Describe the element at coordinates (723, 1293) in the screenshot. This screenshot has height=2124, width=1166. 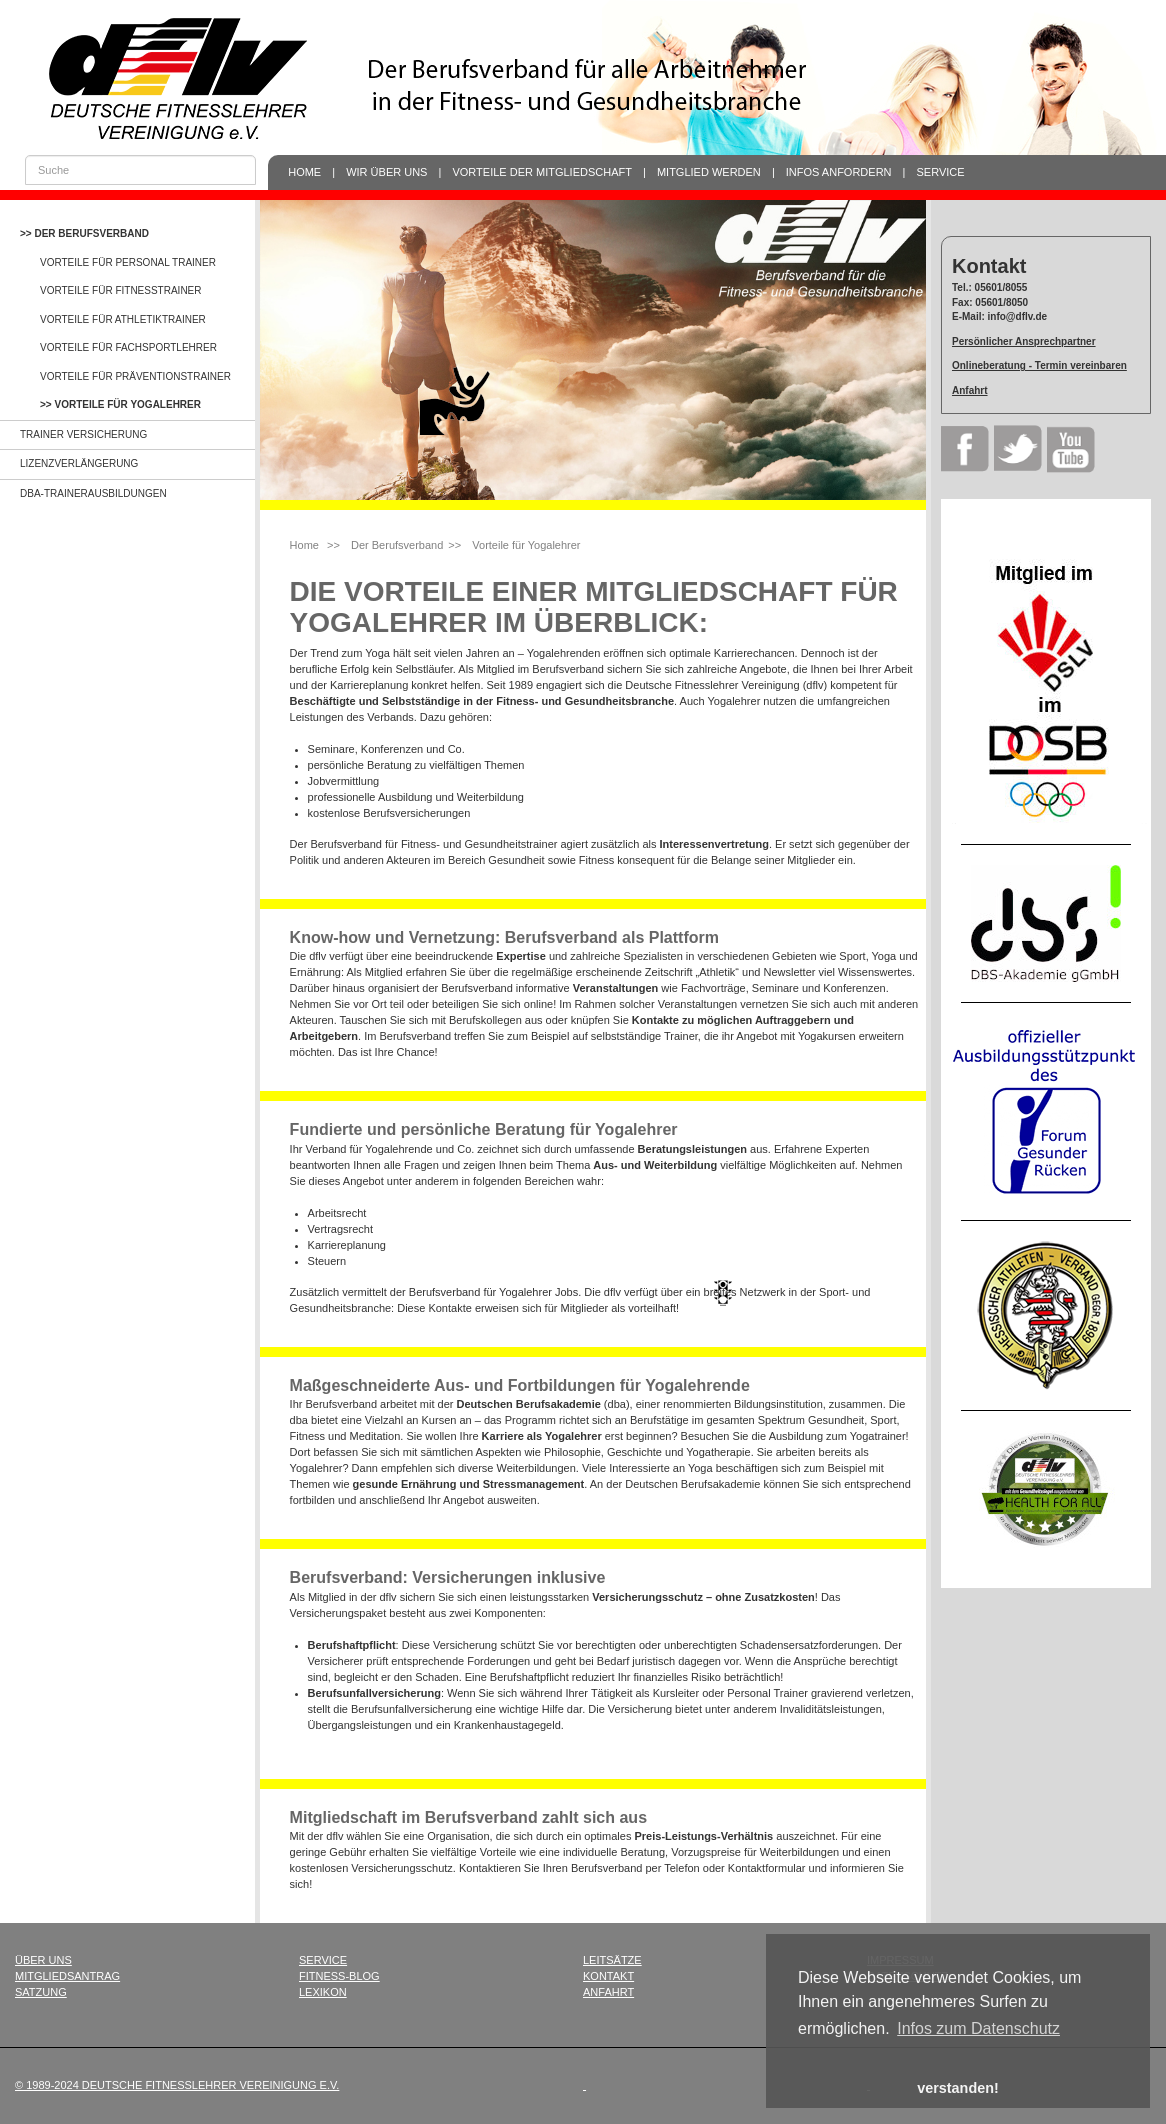
I see `indicates a stopped or halted state` at that location.